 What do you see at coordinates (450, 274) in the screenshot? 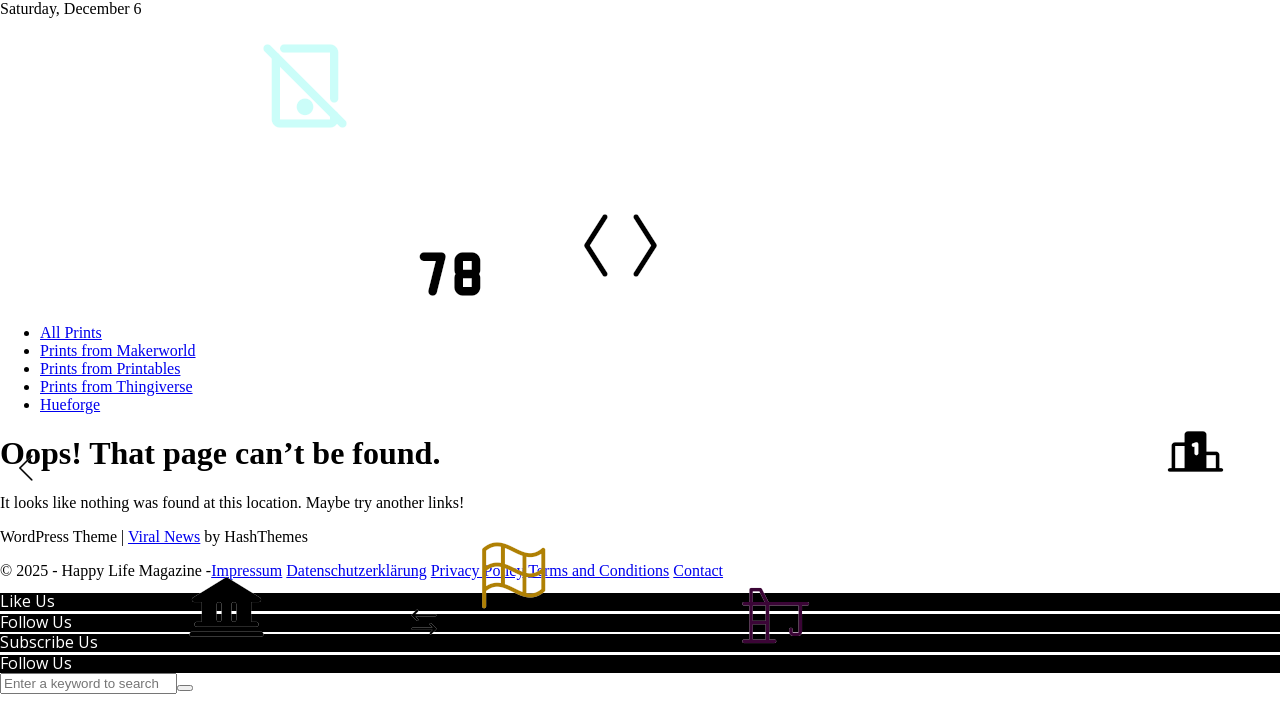
I see `indicates item number 78 in a list or sequence` at bounding box center [450, 274].